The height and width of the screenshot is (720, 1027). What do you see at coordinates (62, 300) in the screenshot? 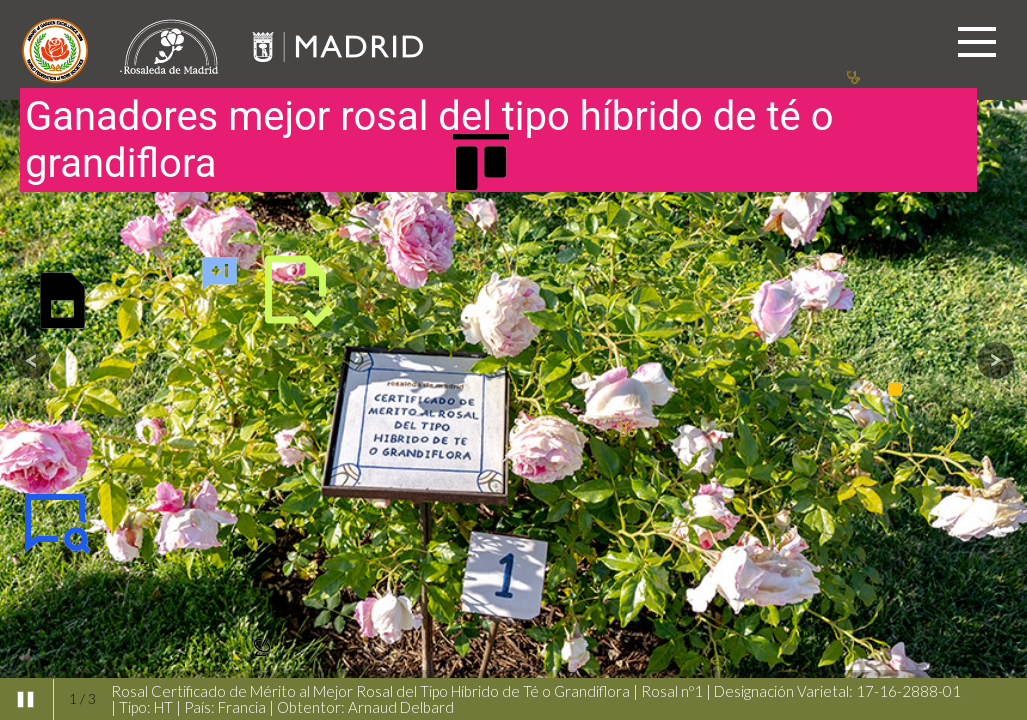
I see `view SIM card information` at bounding box center [62, 300].